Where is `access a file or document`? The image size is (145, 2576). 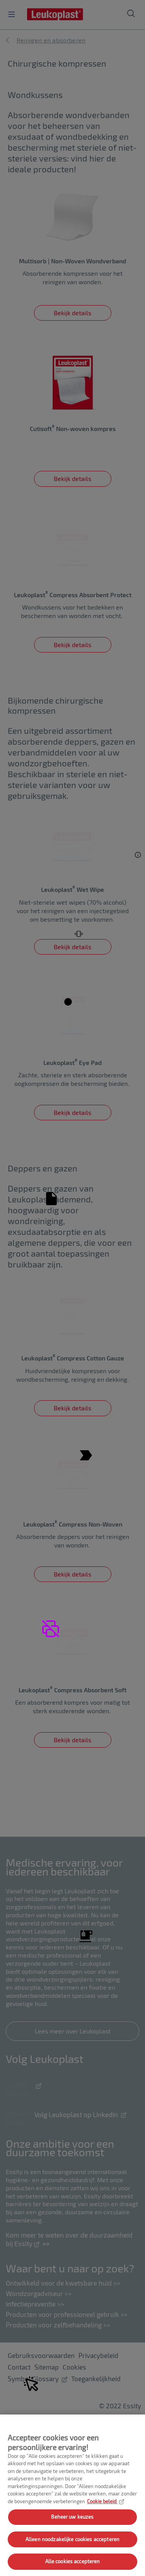 access a file or document is located at coordinates (51, 1199).